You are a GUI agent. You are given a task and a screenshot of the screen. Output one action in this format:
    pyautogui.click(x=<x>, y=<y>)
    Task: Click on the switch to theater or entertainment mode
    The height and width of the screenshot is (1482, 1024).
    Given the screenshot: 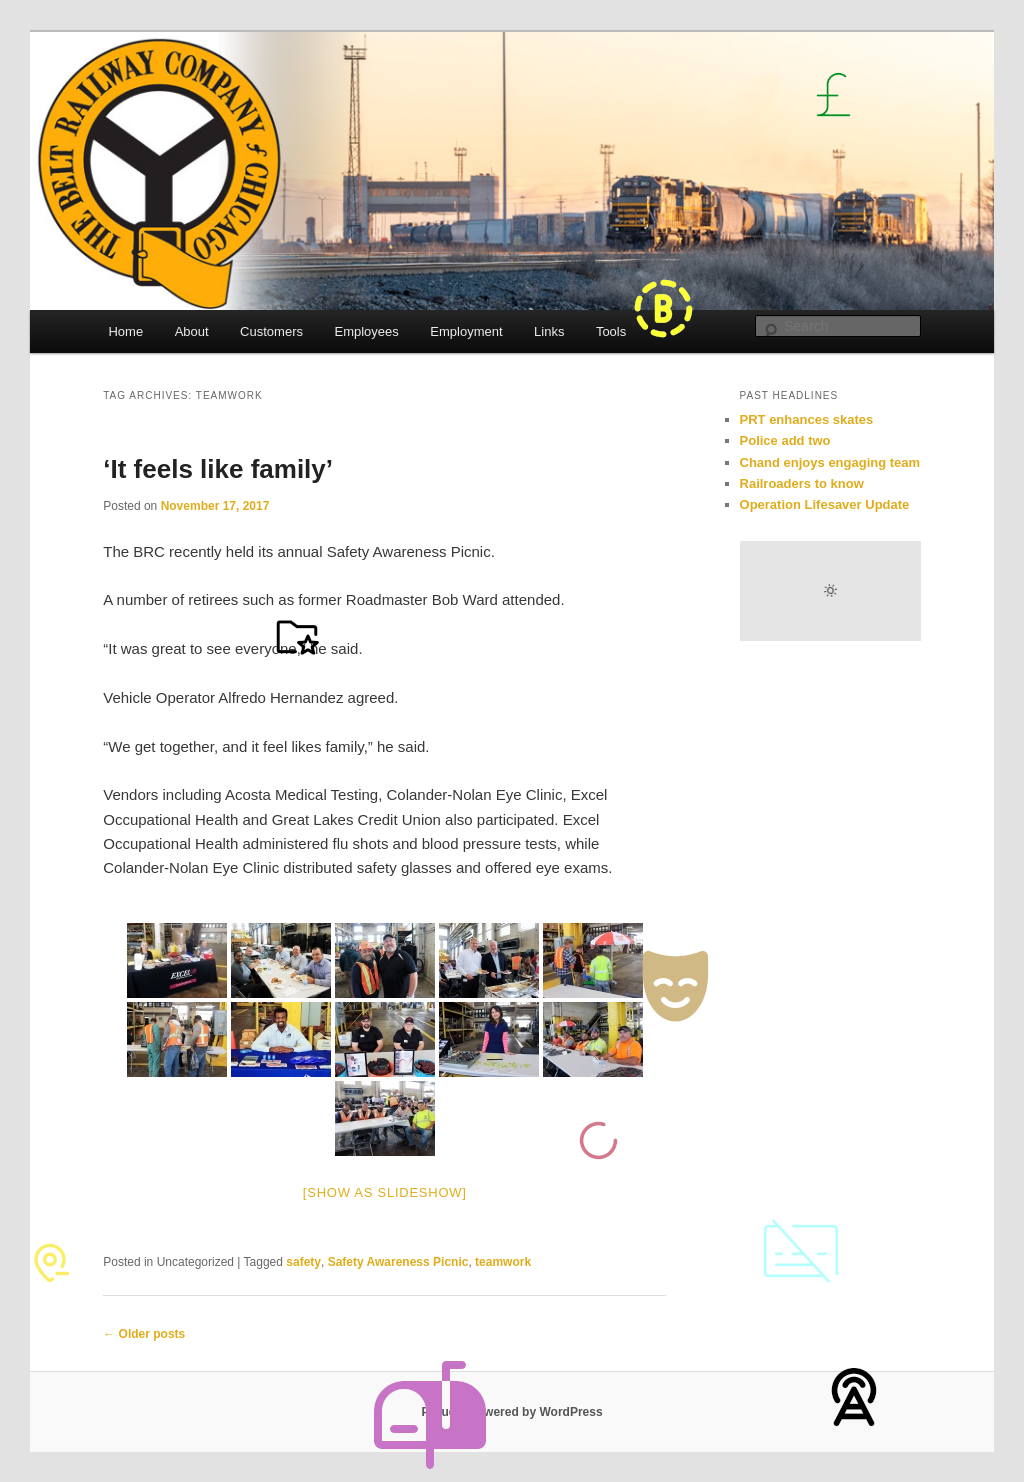 What is the action you would take?
    pyautogui.click(x=675, y=983)
    